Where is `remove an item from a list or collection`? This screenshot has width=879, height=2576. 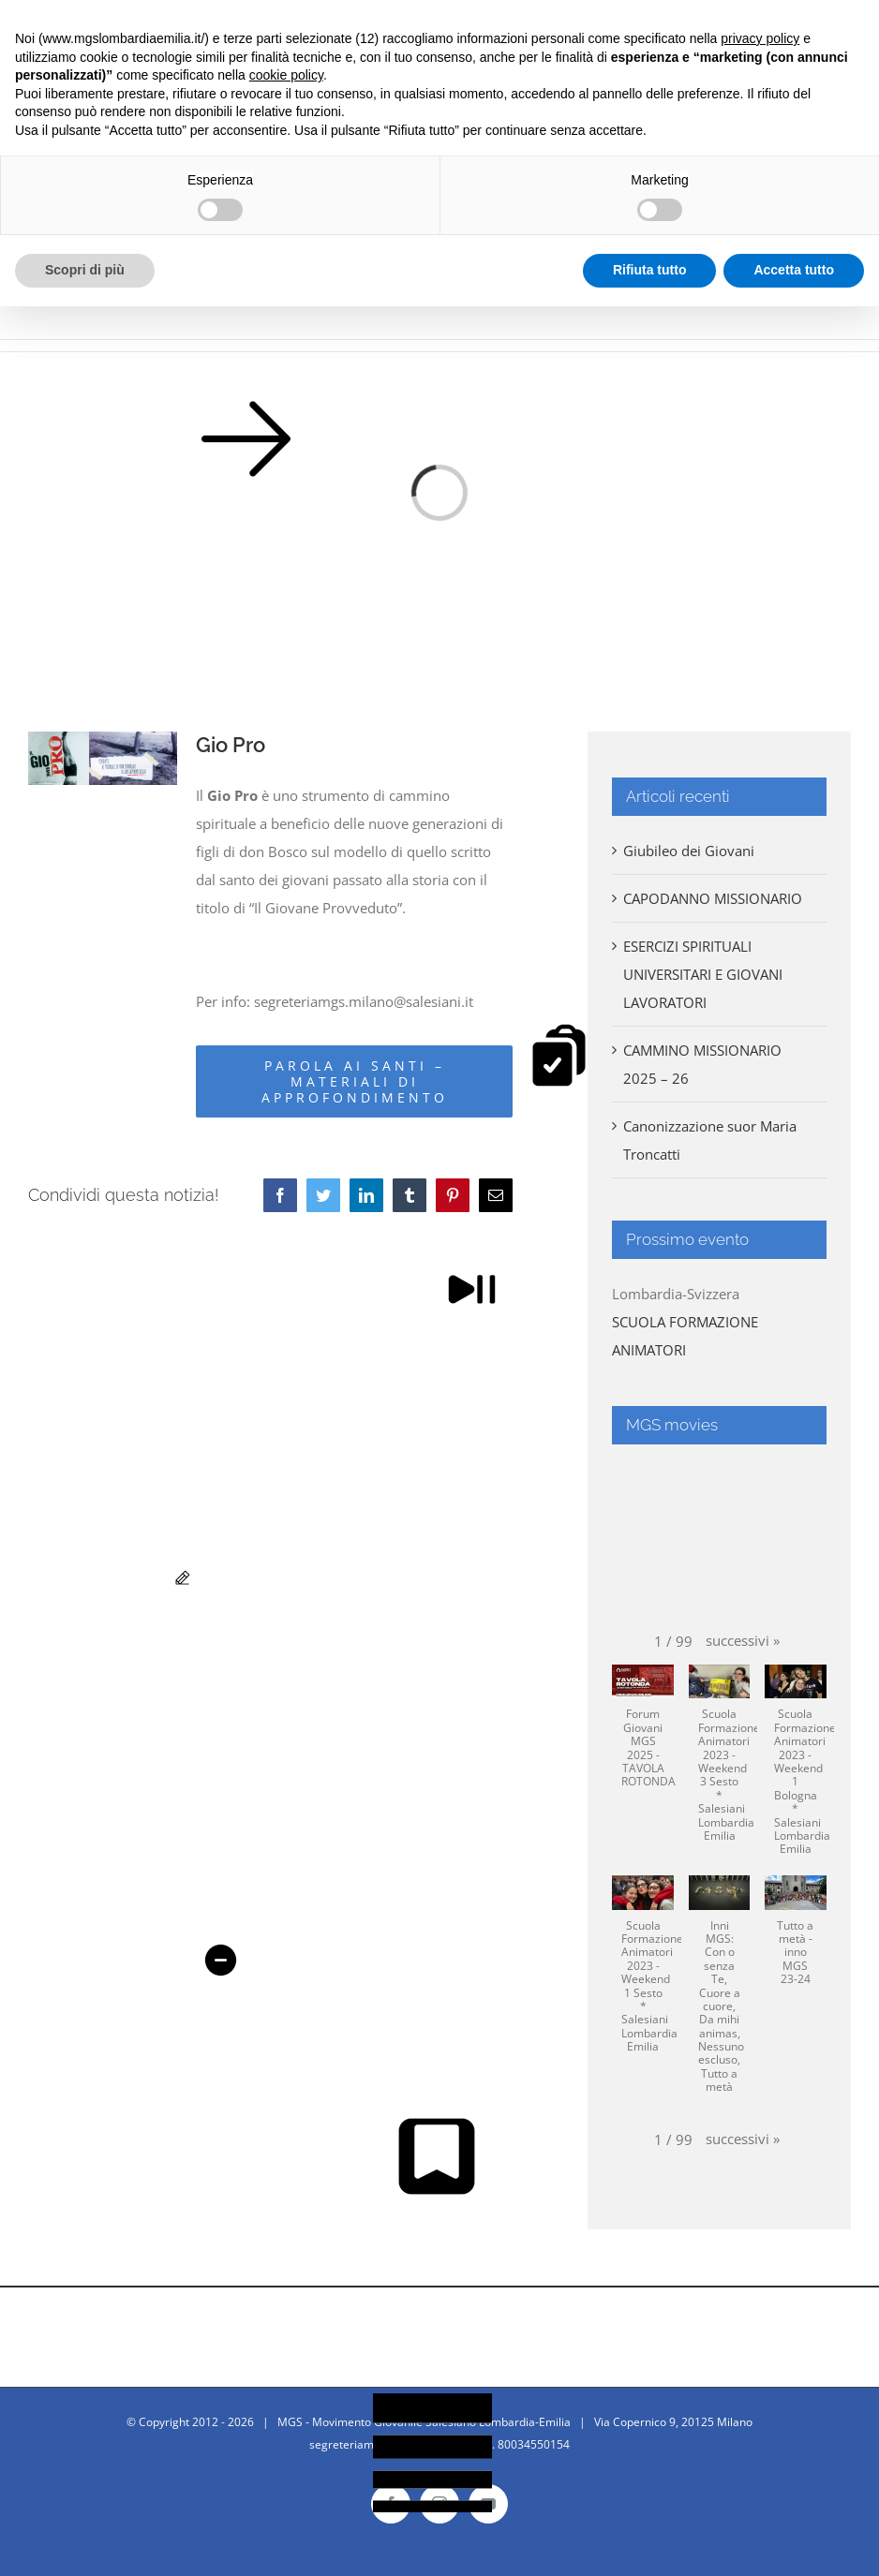 remove an item from a list or collection is located at coordinates (220, 1960).